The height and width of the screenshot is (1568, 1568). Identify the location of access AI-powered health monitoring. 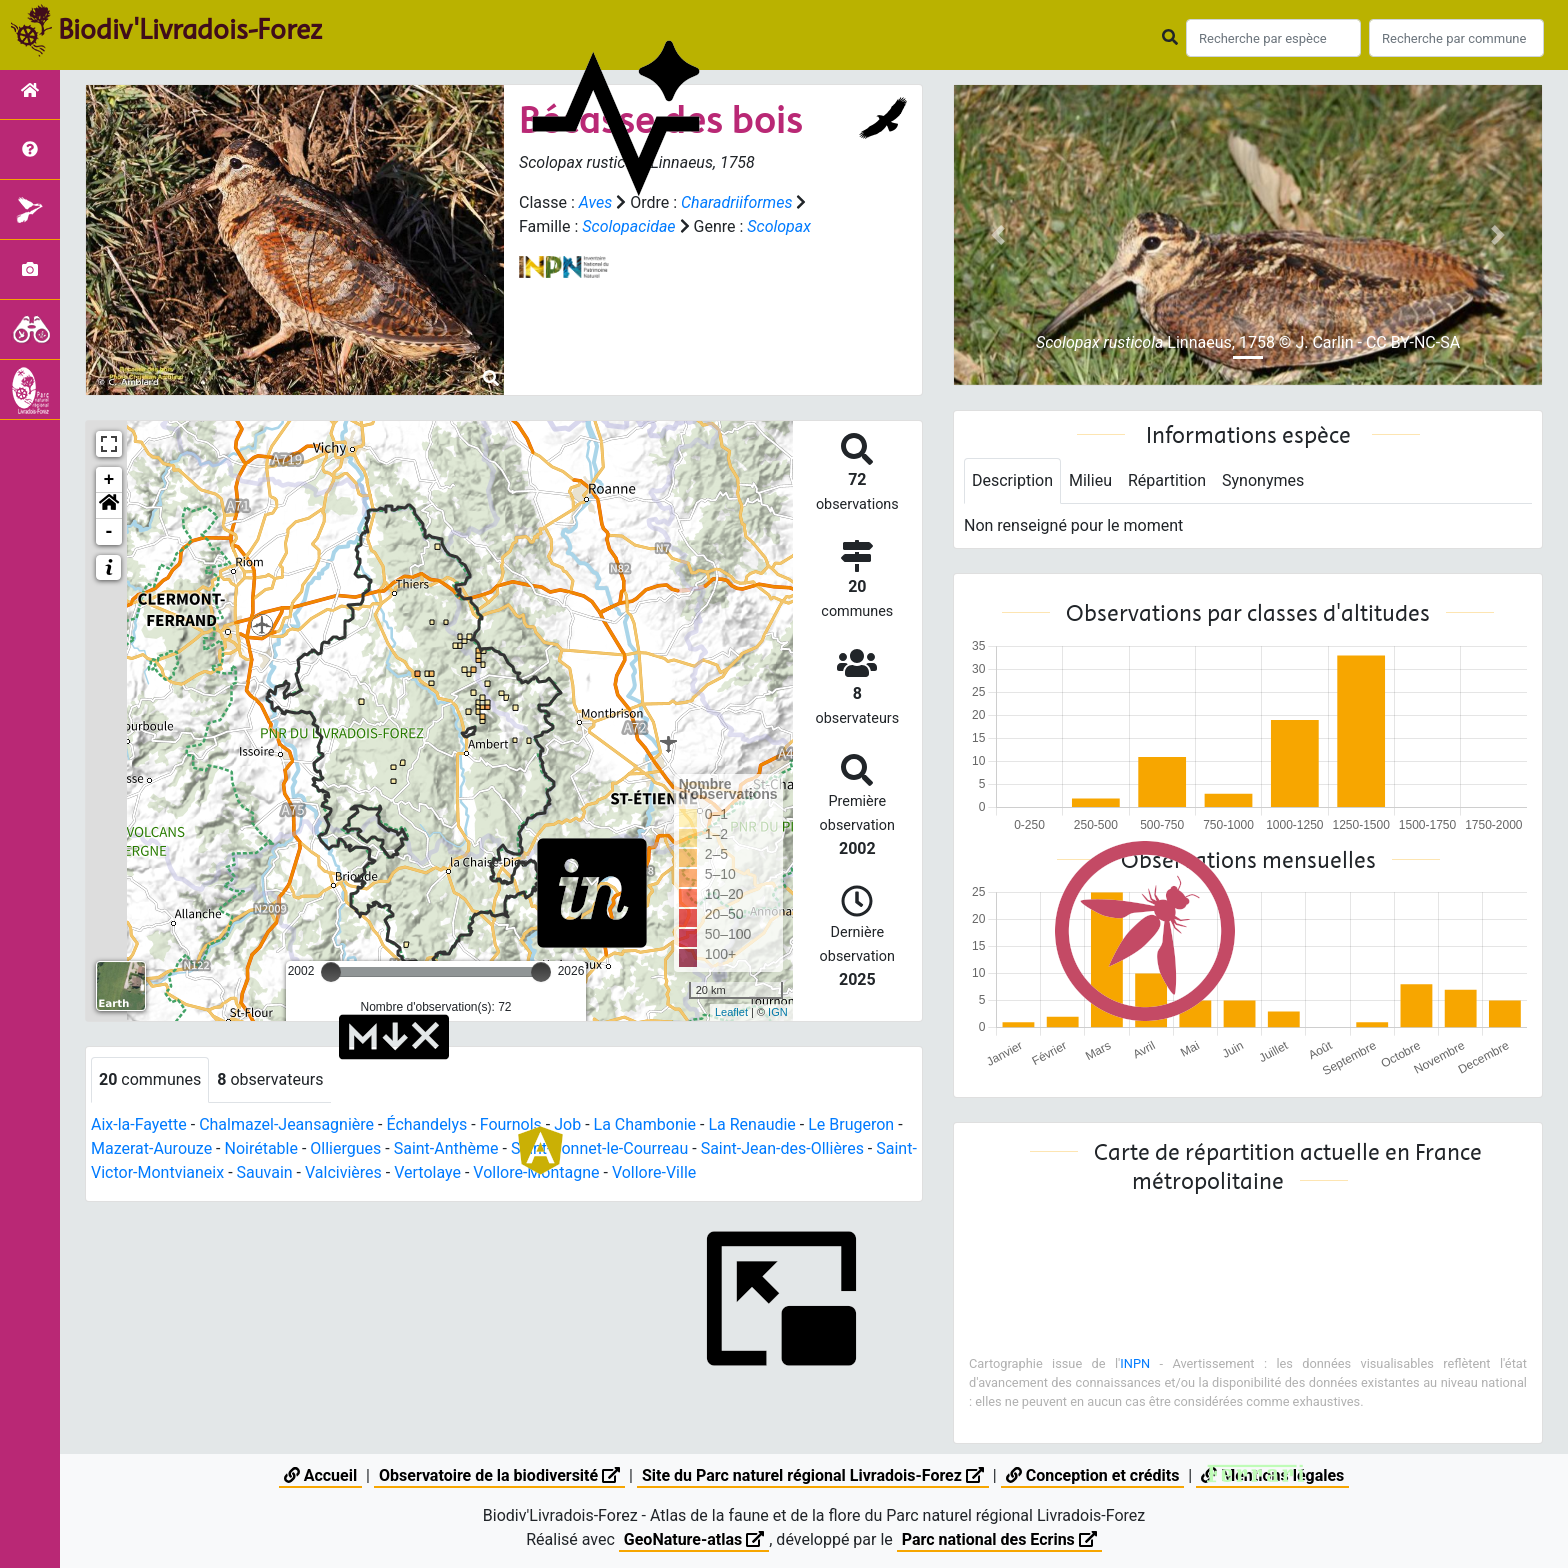
(616, 124).